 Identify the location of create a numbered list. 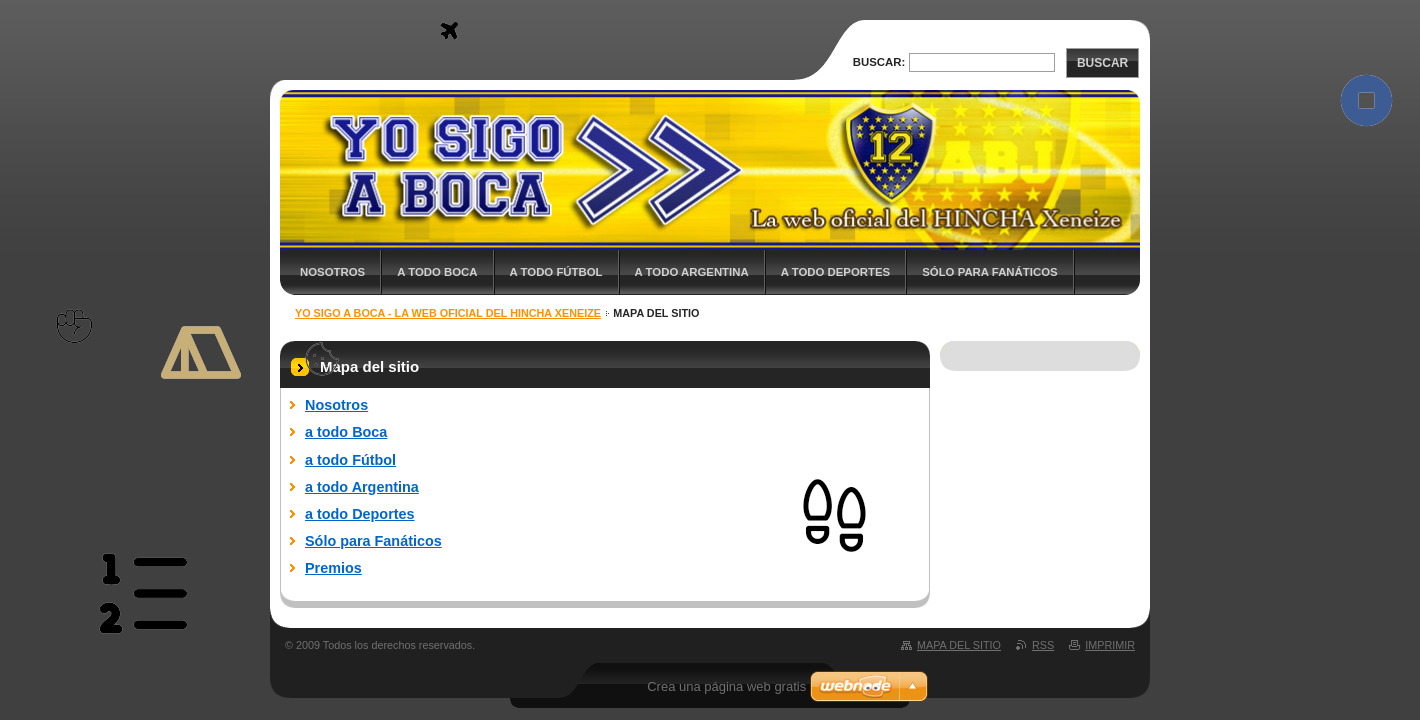
(142, 593).